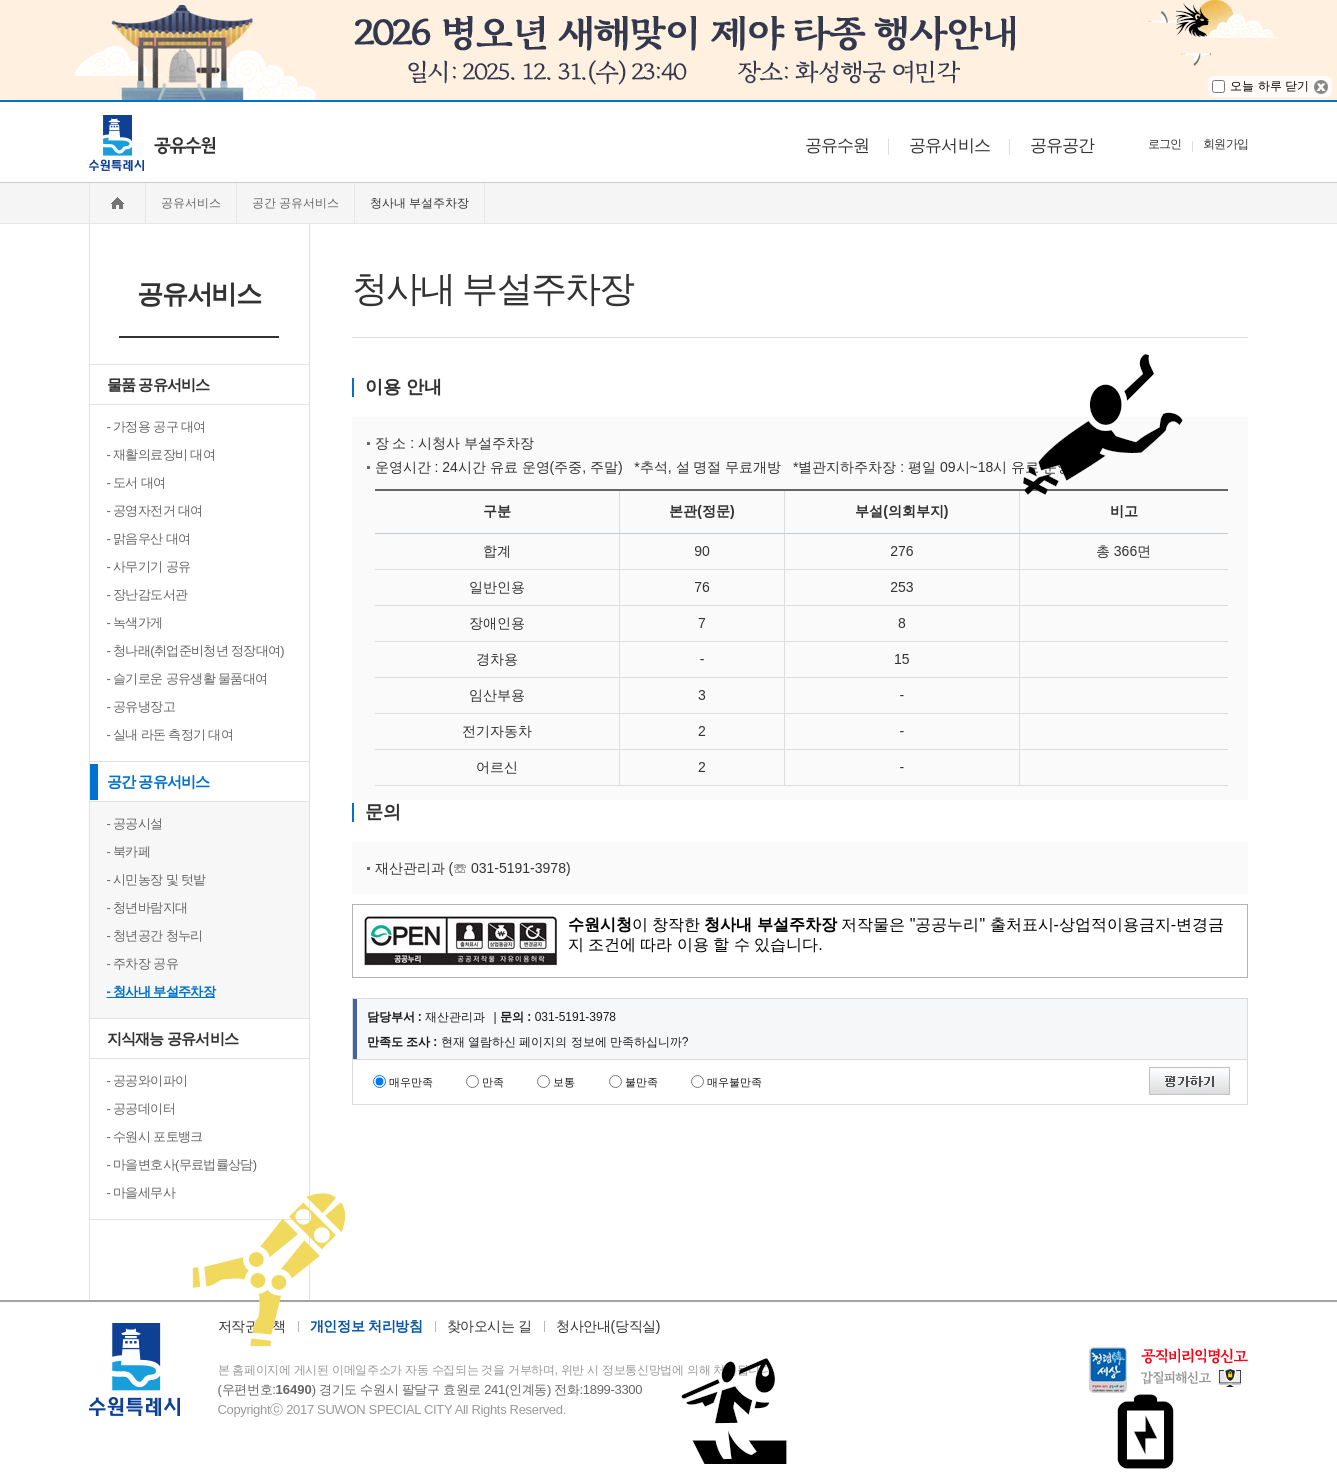 This screenshot has height=1473, width=1337. Describe the element at coordinates (1102, 424) in the screenshot. I see `indicates a crawling or stealth movement mode` at that location.